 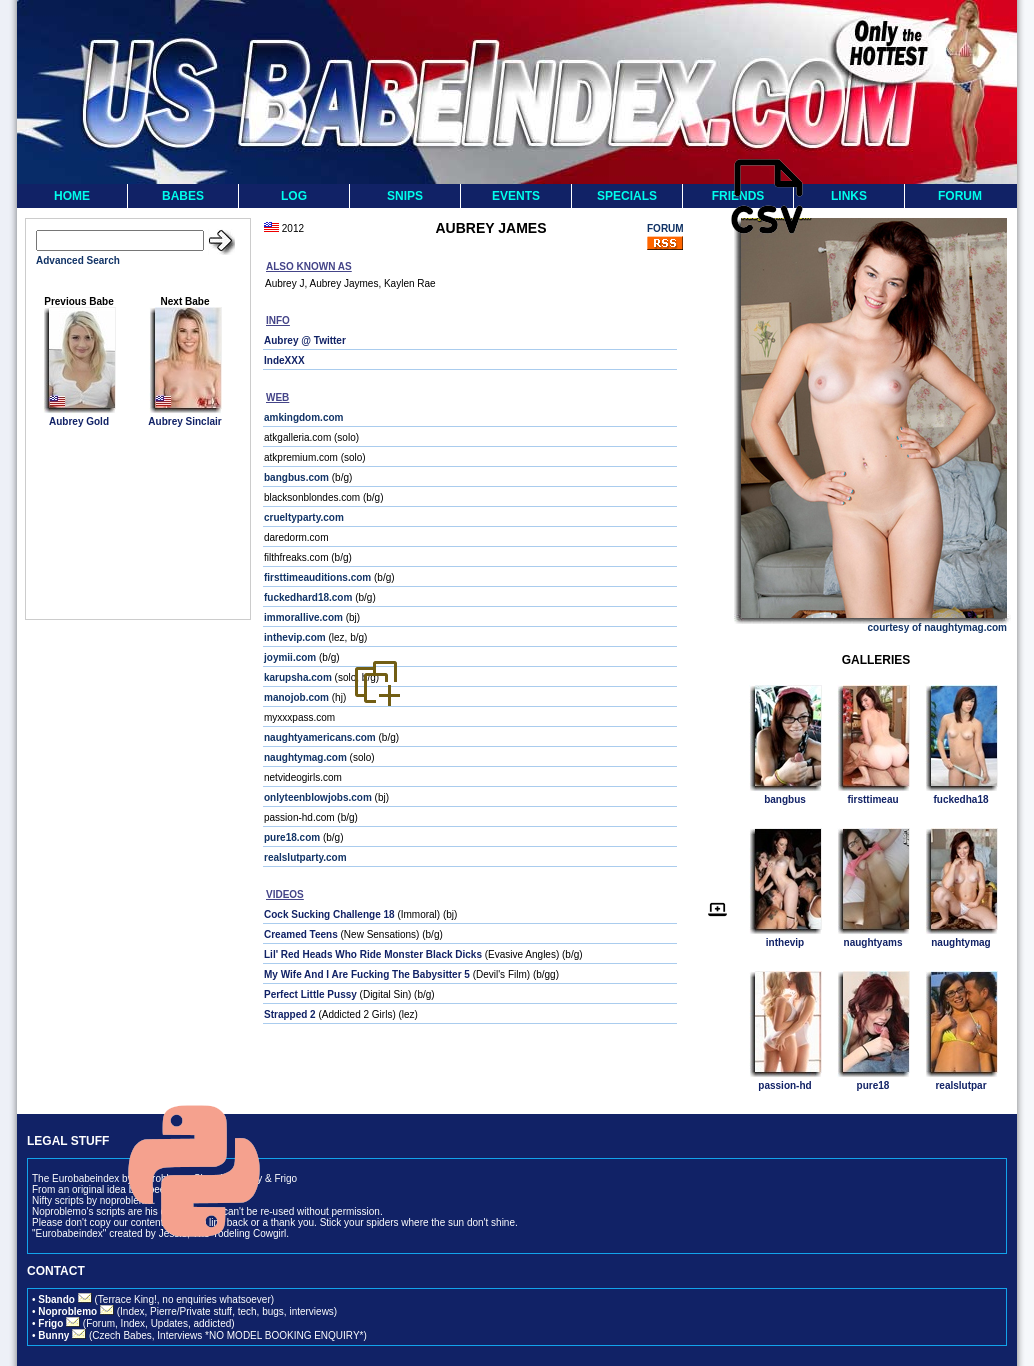 What do you see at coordinates (194, 1171) in the screenshot?
I see `python file or project indicator` at bounding box center [194, 1171].